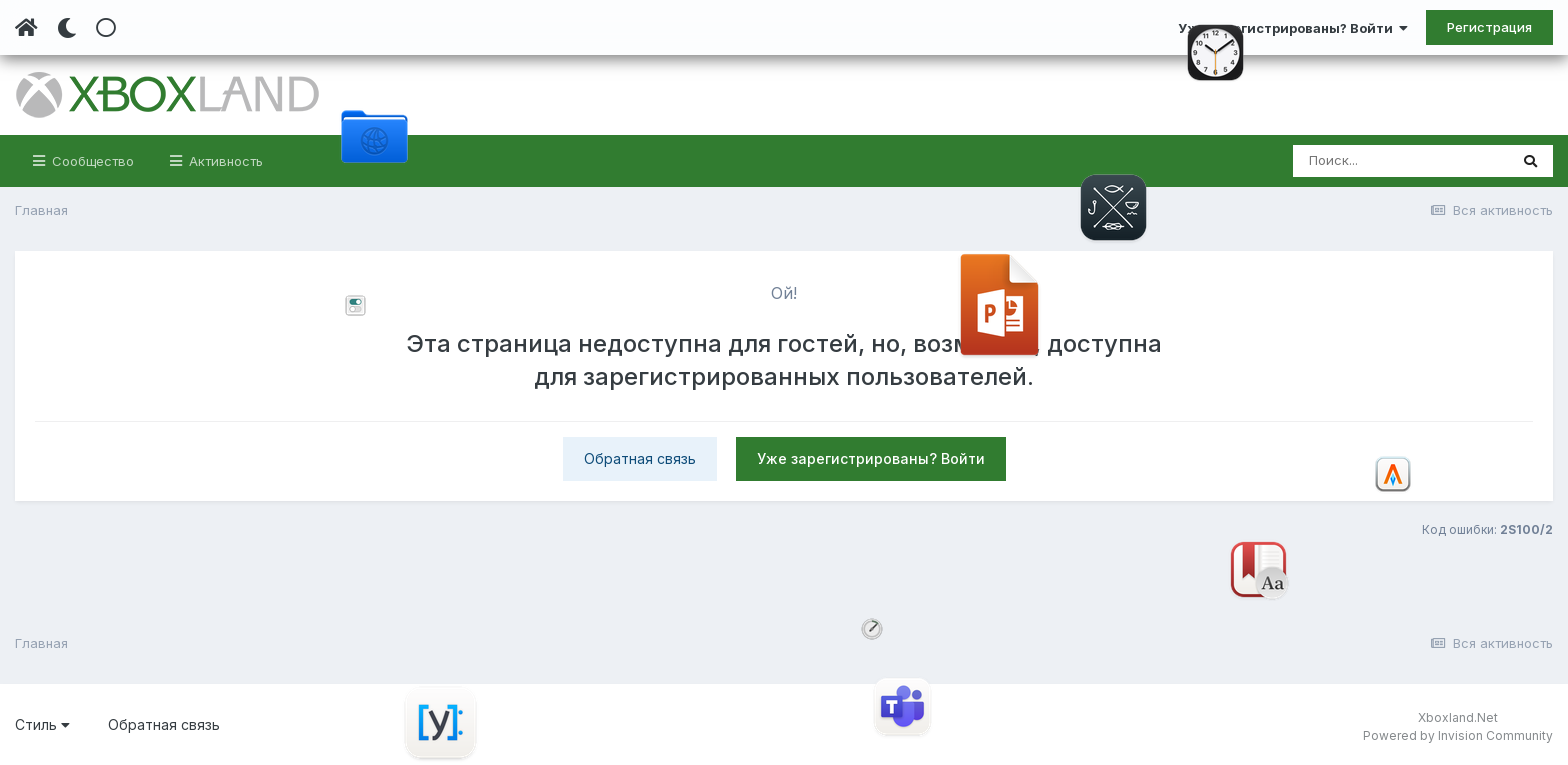  I want to click on open jupyter notebook for interactive python coding, so click(440, 722).